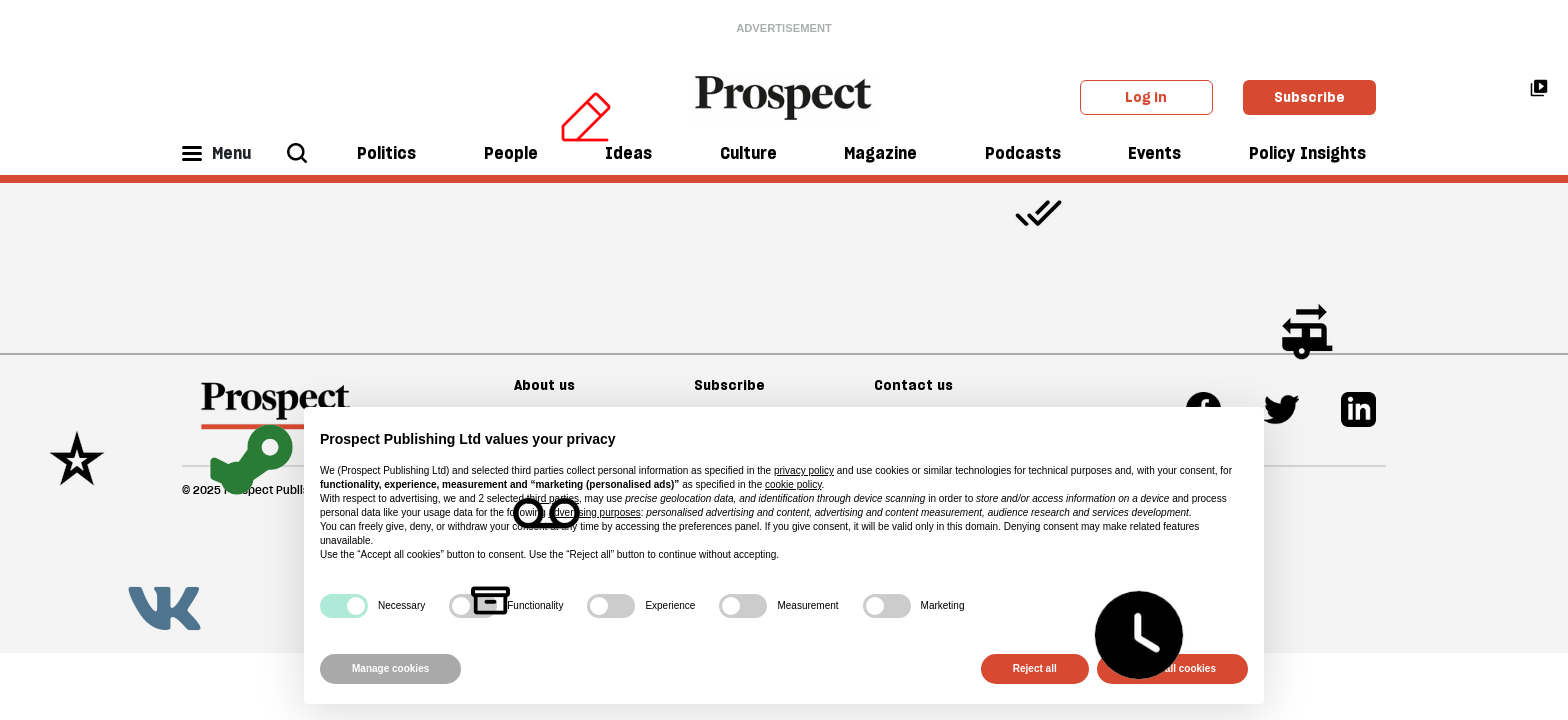 The height and width of the screenshot is (720, 1568). What do you see at coordinates (1539, 88) in the screenshot?
I see `access your video library` at bounding box center [1539, 88].